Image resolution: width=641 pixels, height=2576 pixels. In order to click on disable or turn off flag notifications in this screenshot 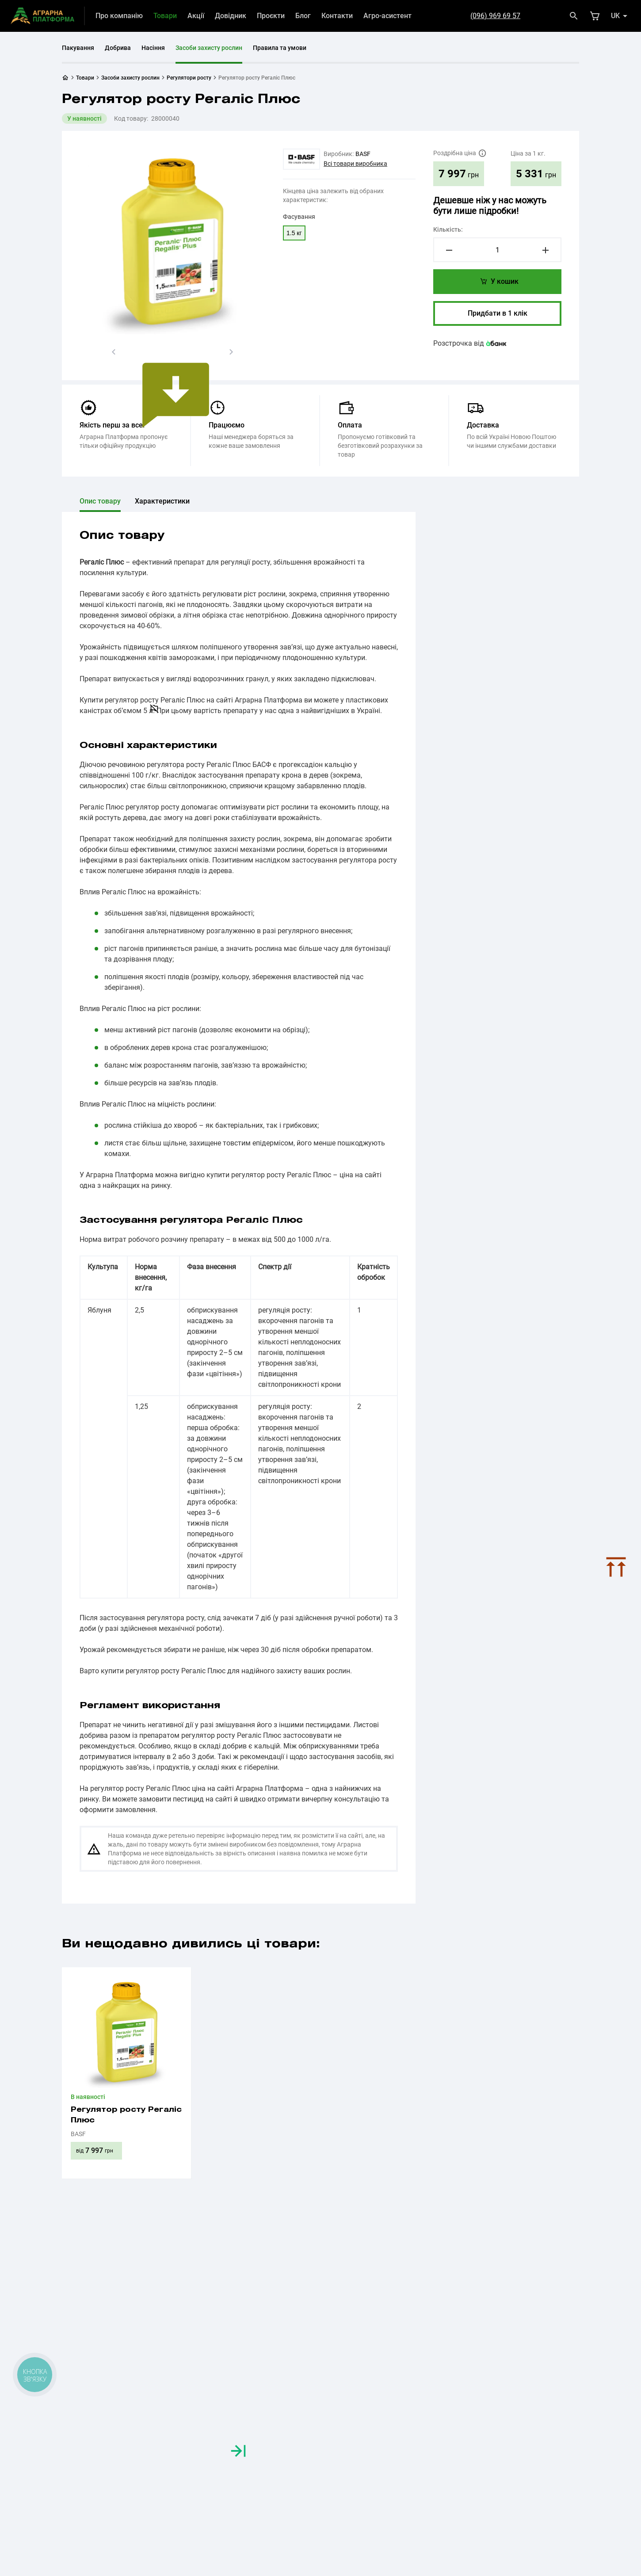, I will do `click(154, 709)`.